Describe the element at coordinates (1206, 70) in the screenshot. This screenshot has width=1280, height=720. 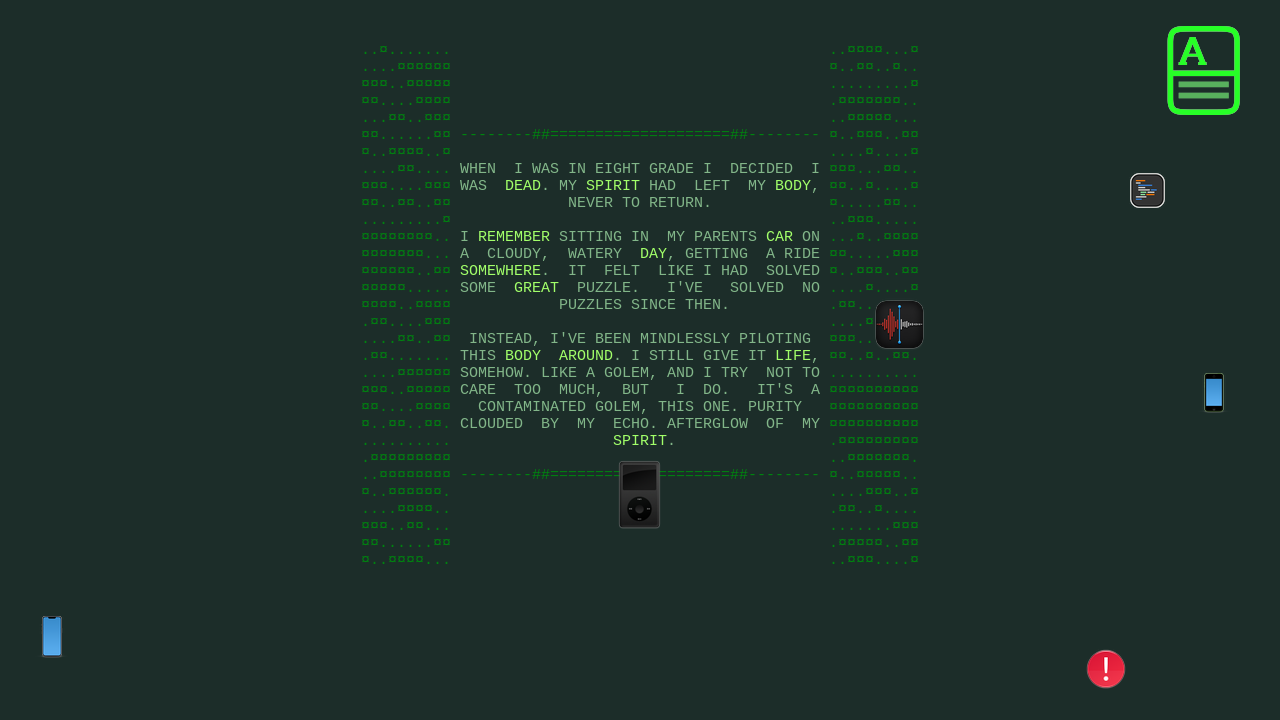
I see `scan a document or image` at that location.